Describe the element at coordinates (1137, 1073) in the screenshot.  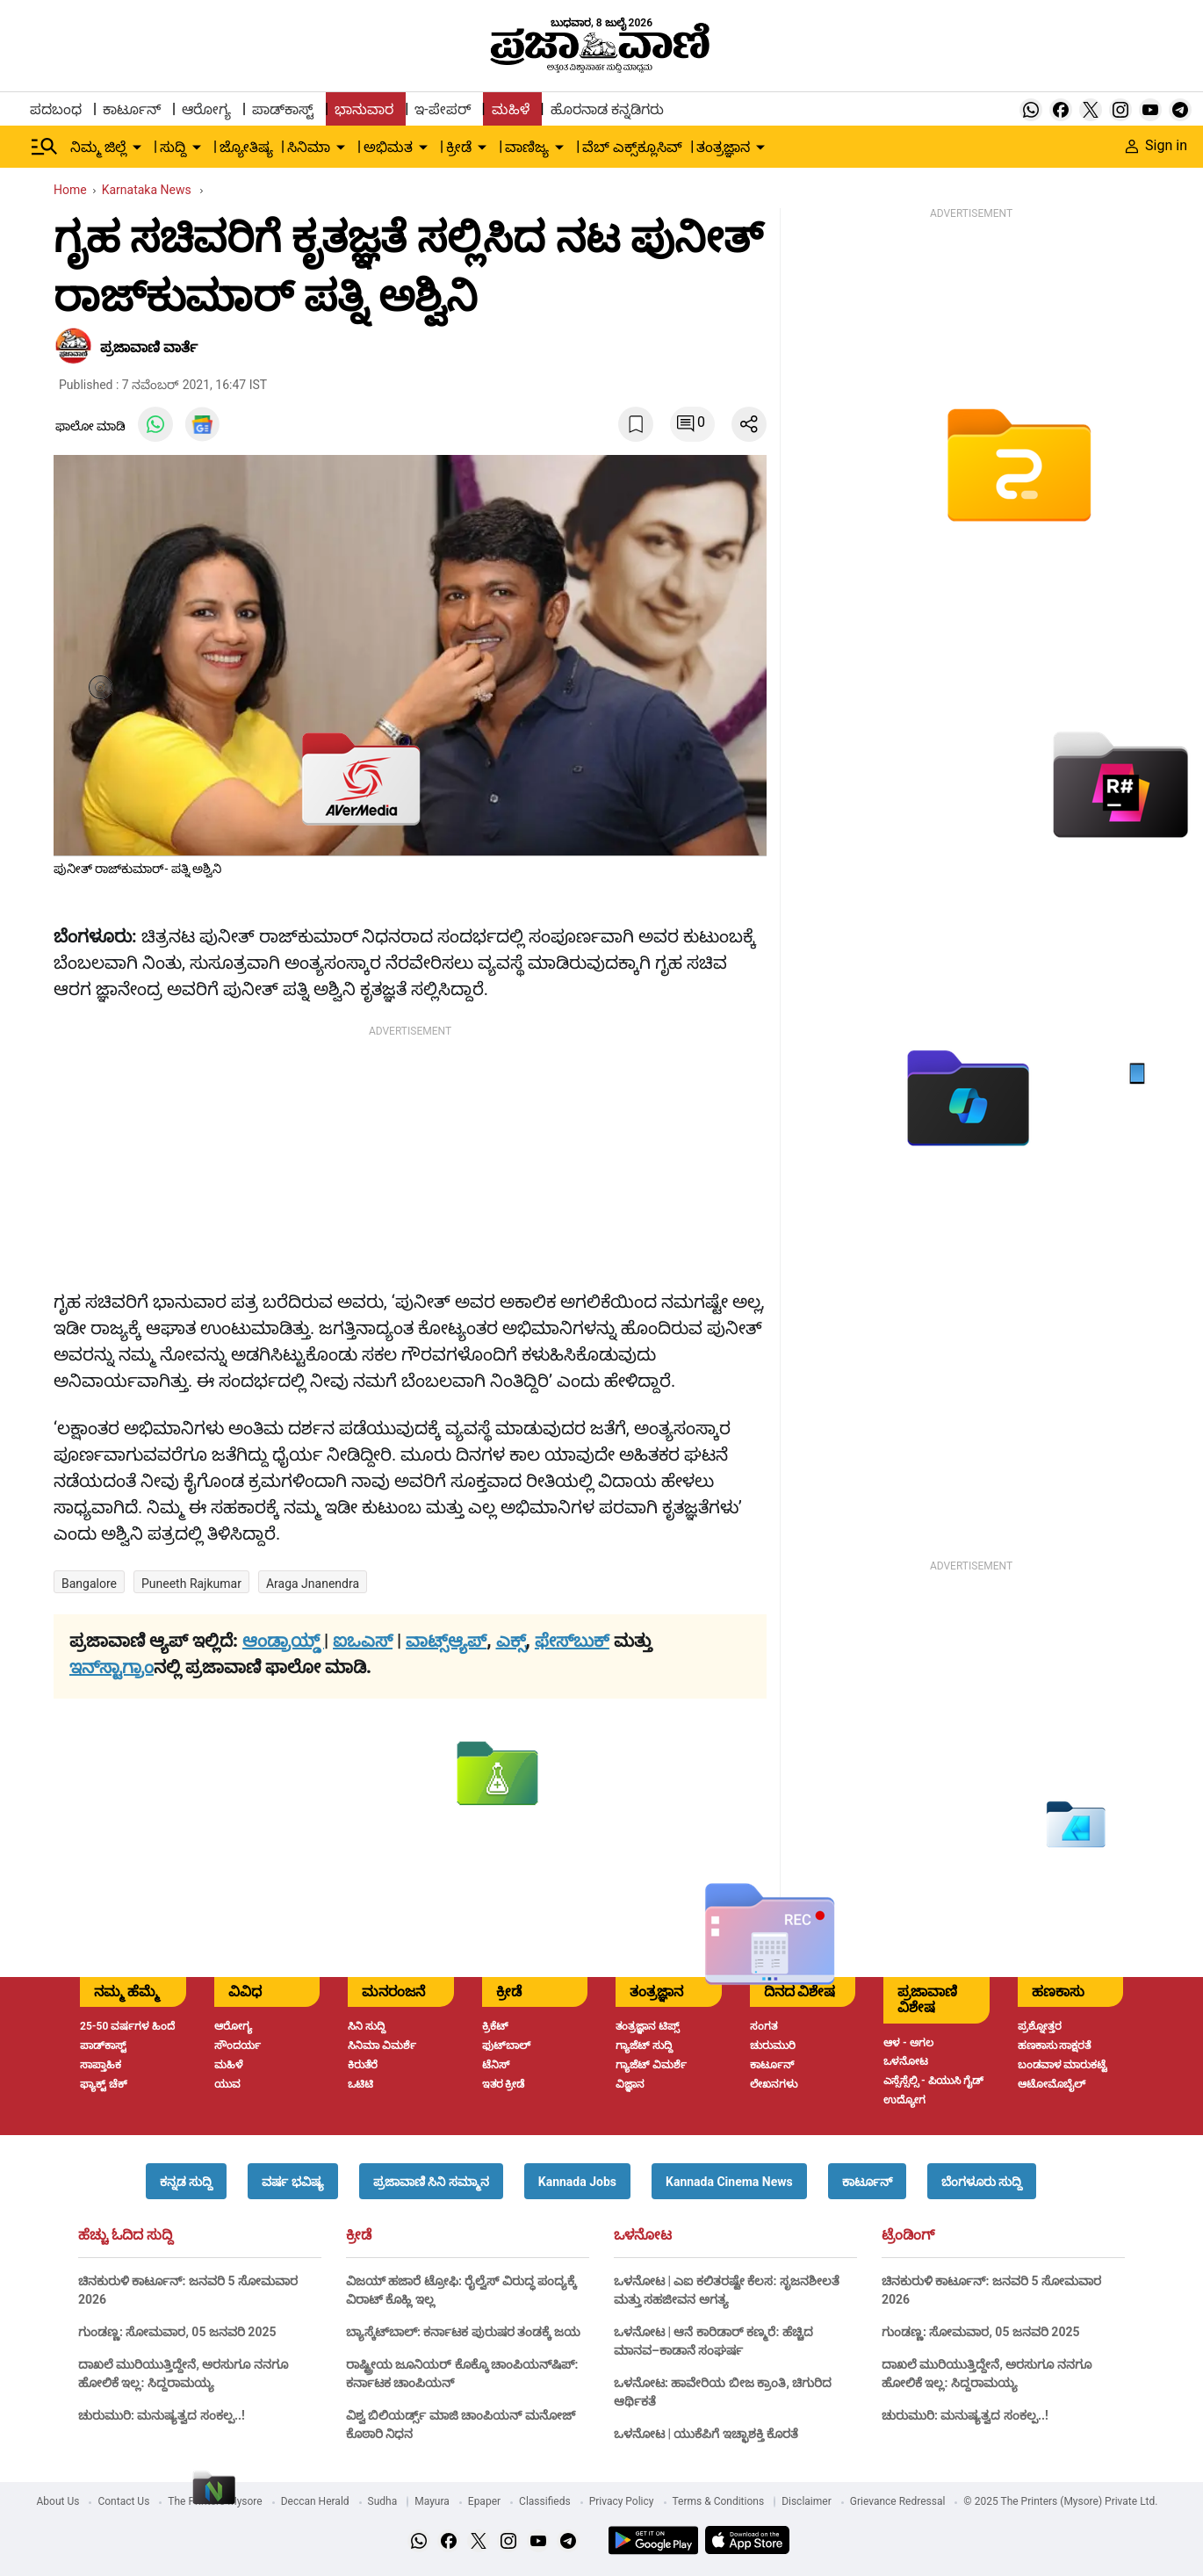
I see `iPad Air 2 device icon` at that location.